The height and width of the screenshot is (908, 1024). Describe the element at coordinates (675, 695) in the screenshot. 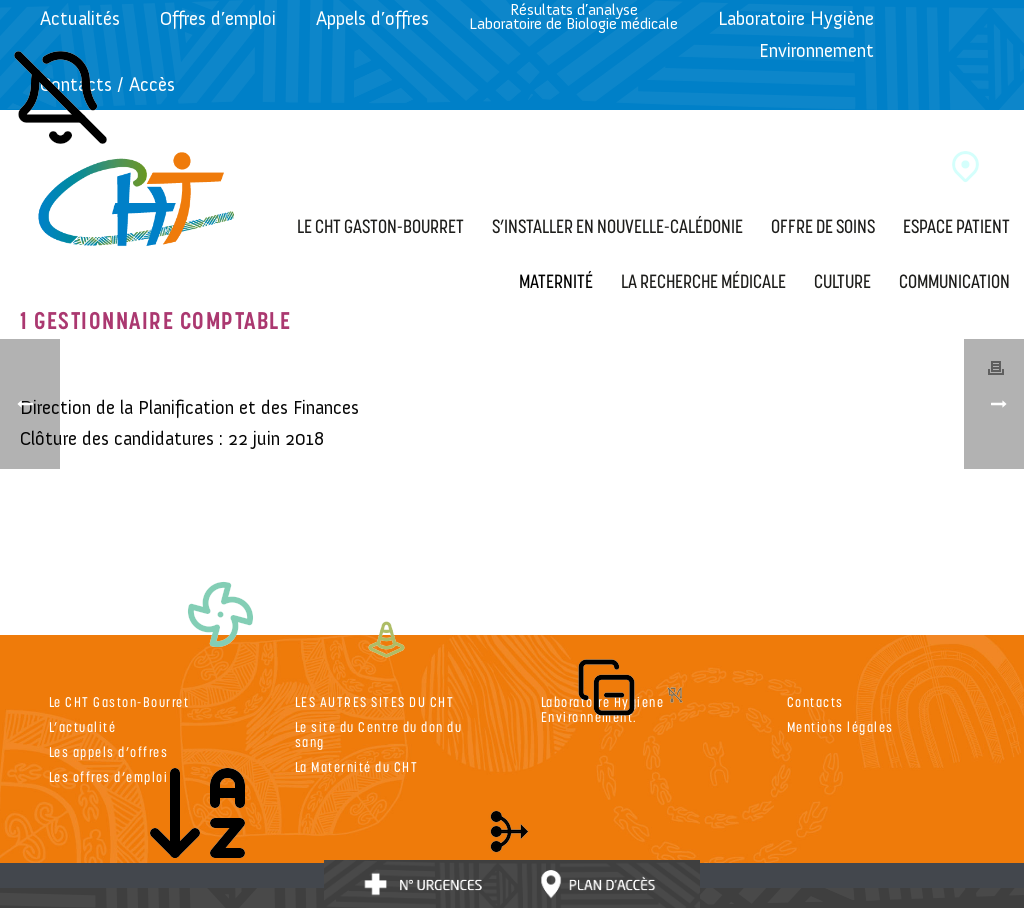

I see `indicates cooking or kitchen features are disabled` at that location.